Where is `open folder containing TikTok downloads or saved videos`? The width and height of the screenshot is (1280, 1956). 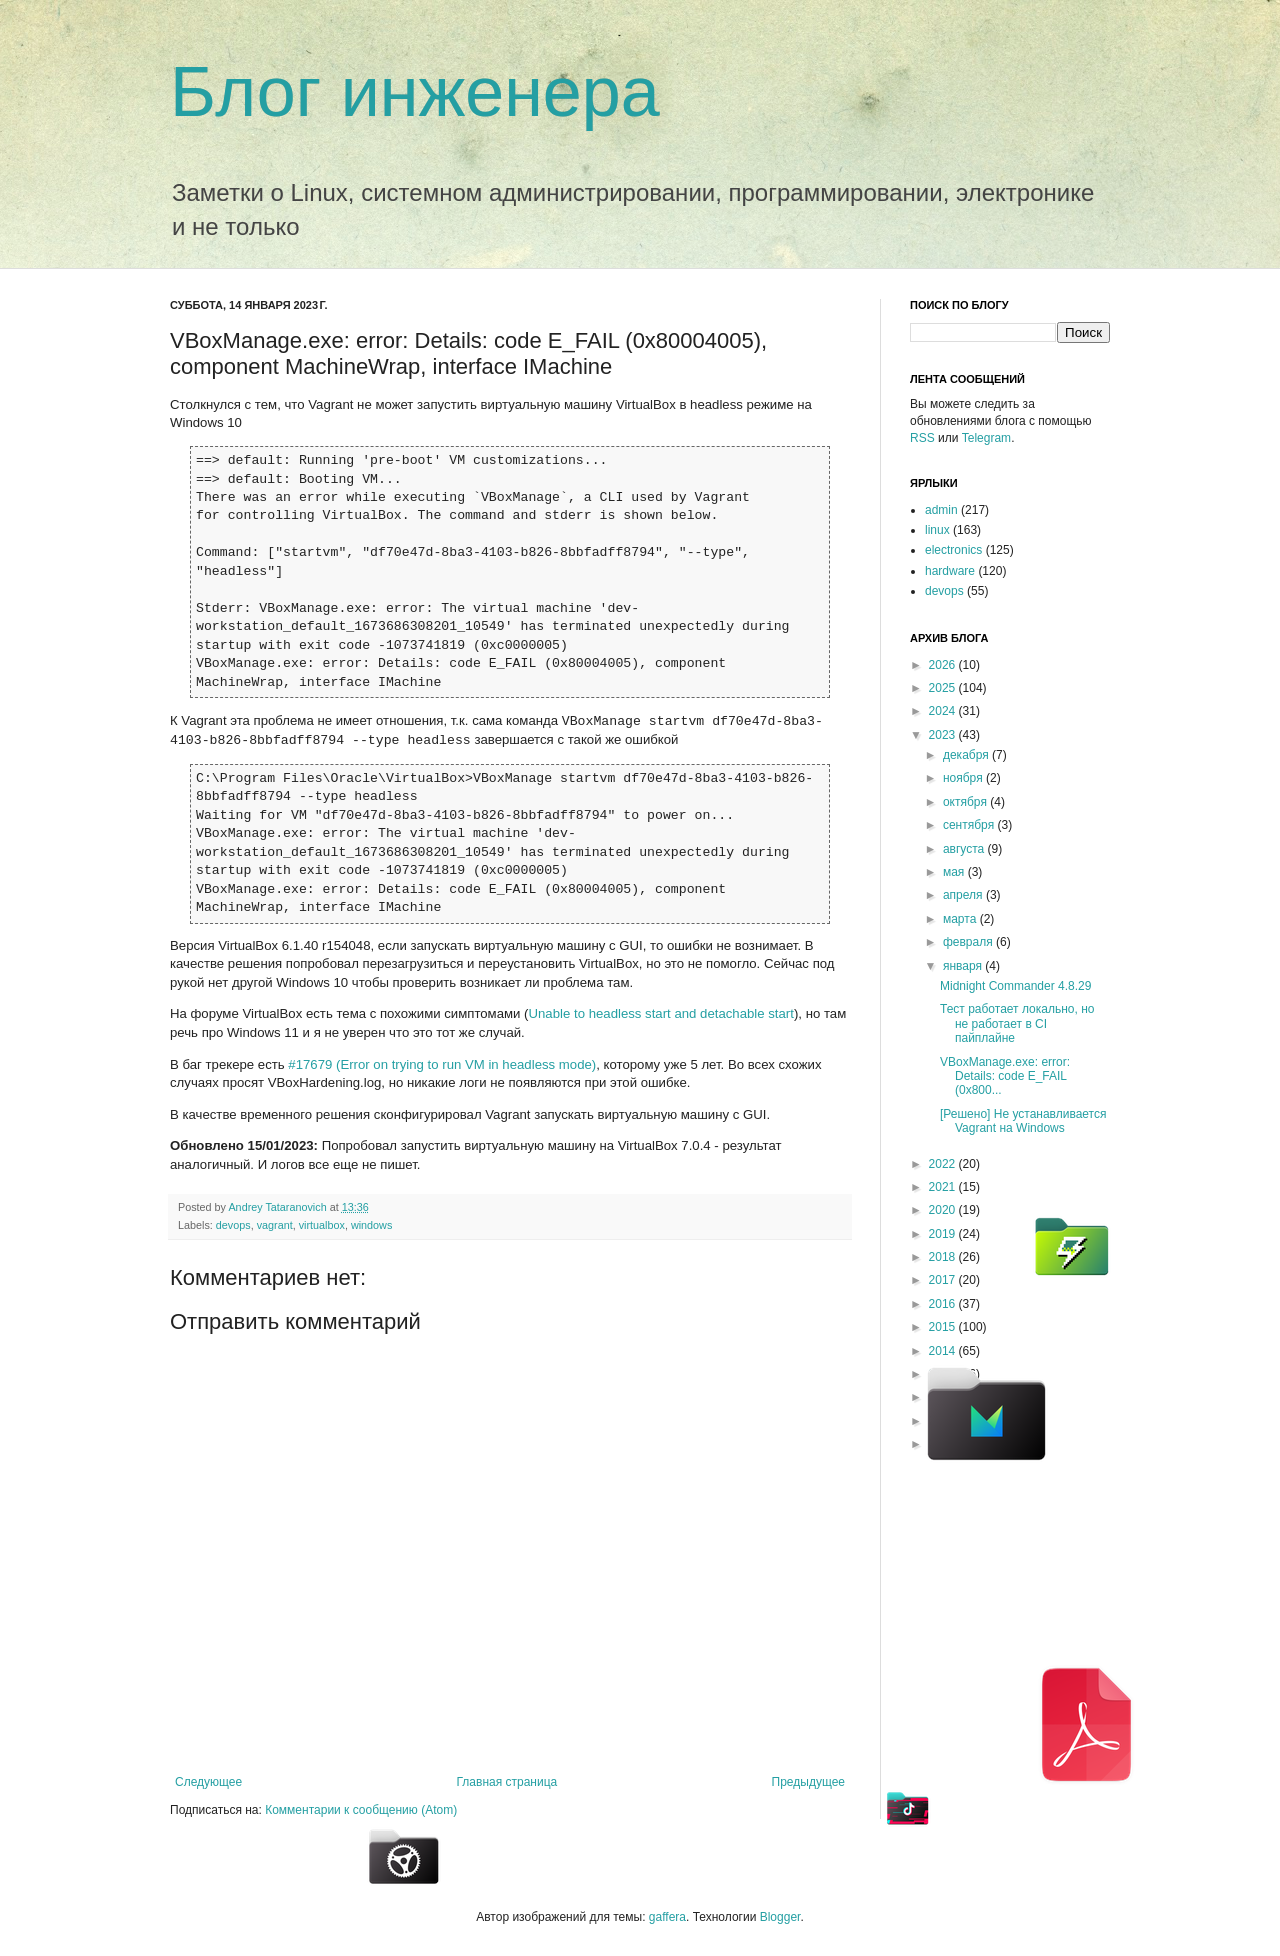
open folder containing TikTok downloads or saved videos is located at coordinates (907, 1809).